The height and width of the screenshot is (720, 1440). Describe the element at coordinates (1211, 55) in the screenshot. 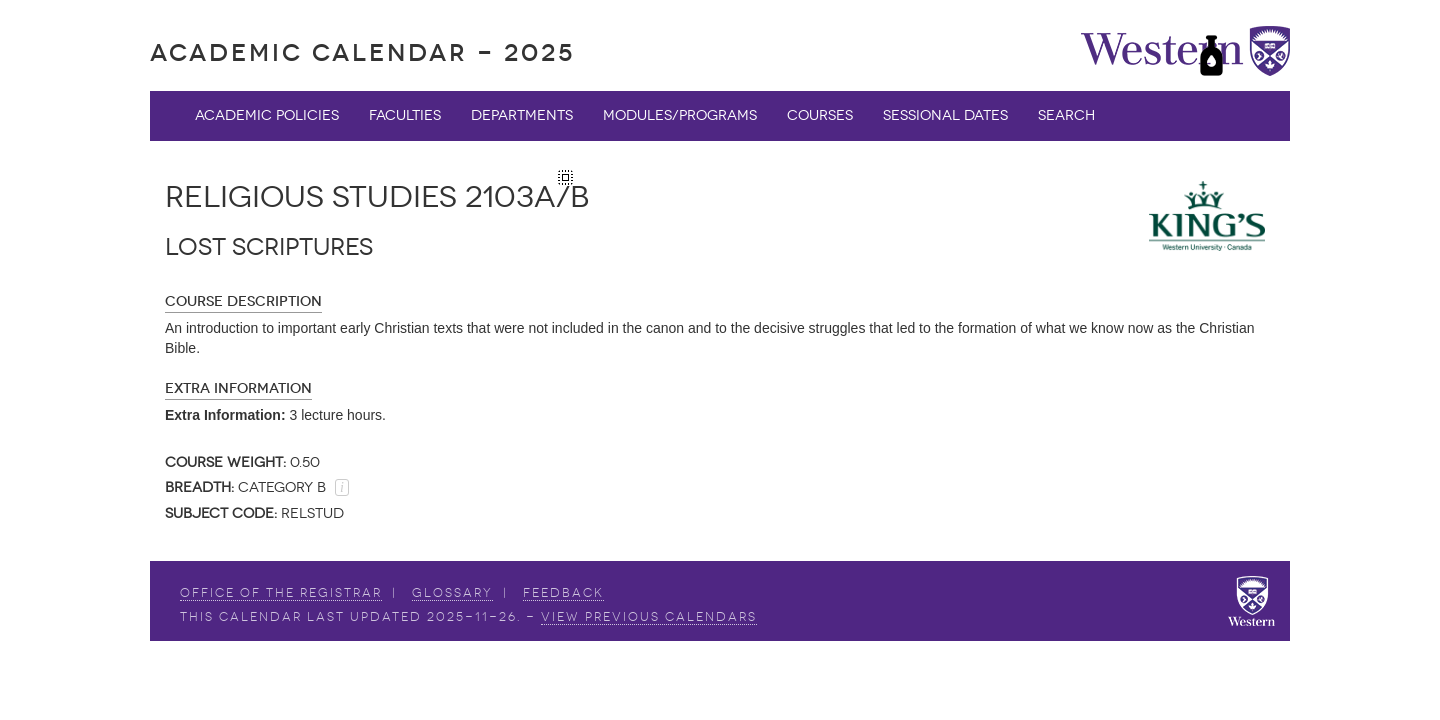

I see `indicates liquid medication or dosage` at that location.